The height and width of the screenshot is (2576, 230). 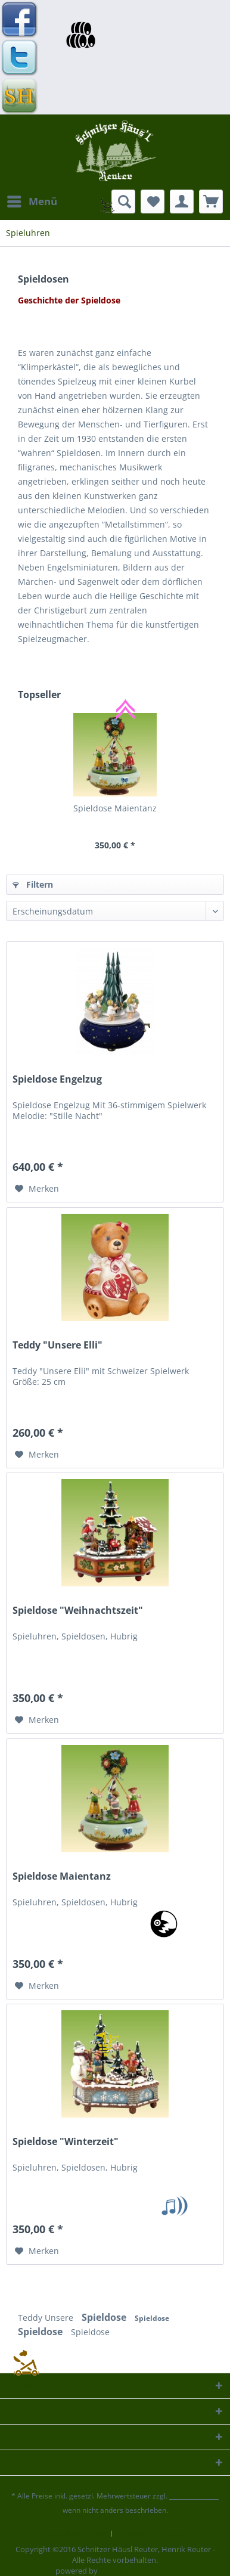 What do you see at coordinates (107, 2044) in the screenshot?
I see `access the lookout or observation point` at bounding box center [107, 2044].